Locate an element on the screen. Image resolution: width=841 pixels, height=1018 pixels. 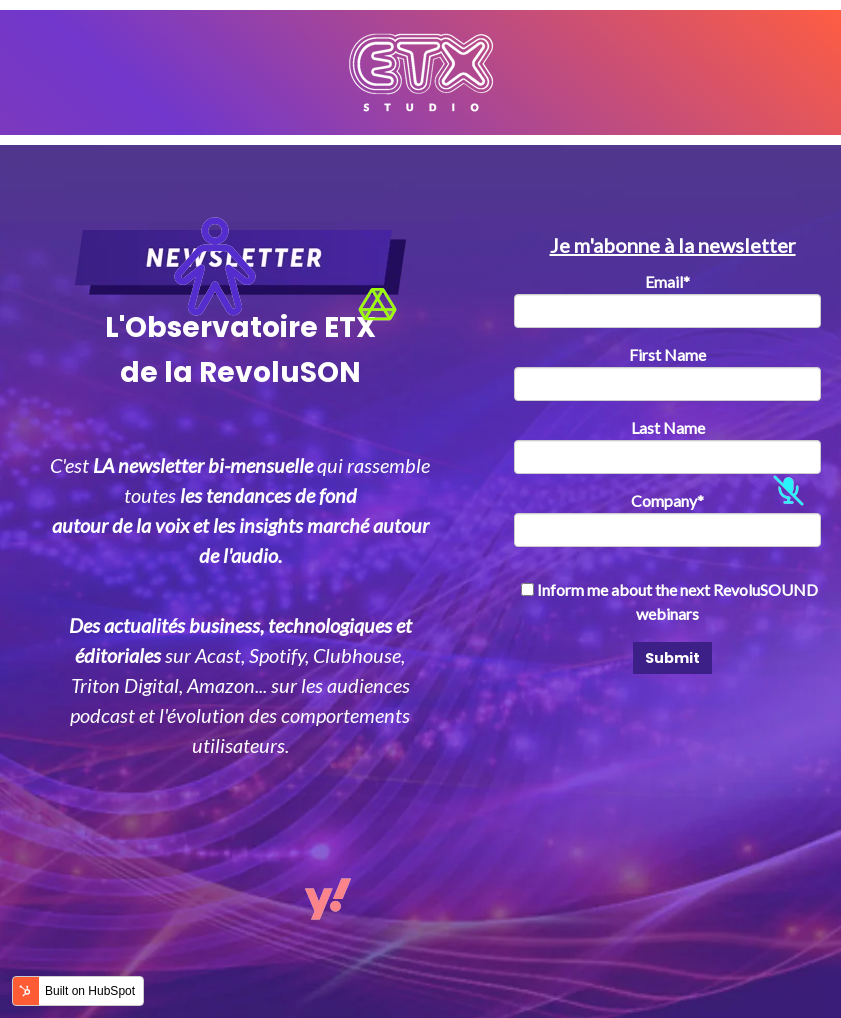
open Yahoo app or website is located at coordinates (328, 899).